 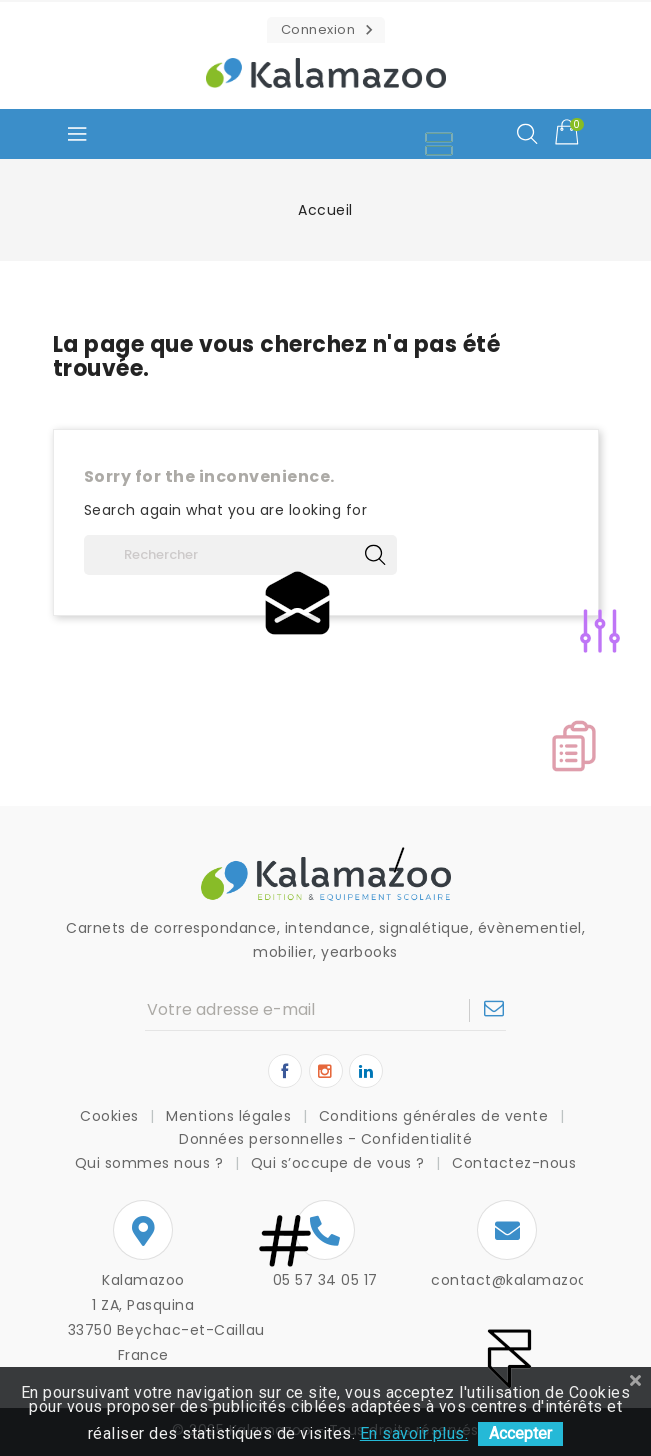 What do you see at coordinates (399, 860) in the screenshot?
I see `indicates a disabled or unavailable feature` at bounding box center [399, 860].